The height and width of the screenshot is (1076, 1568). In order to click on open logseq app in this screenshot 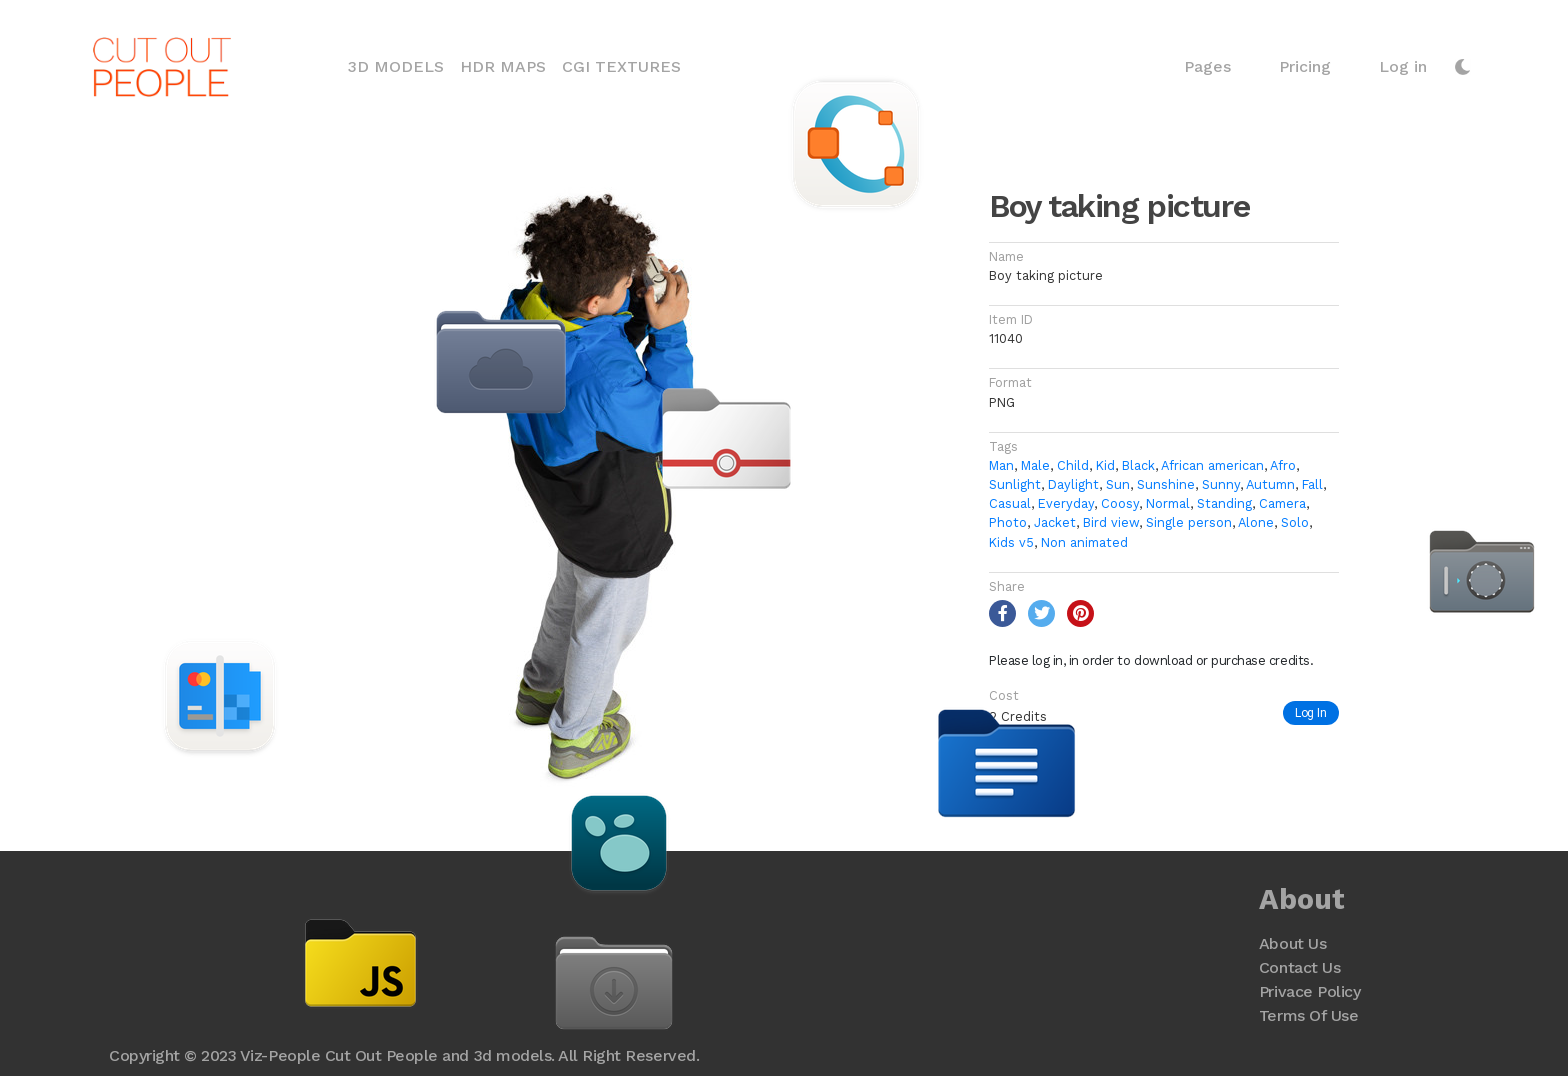, I will do `click(619, 843)`.